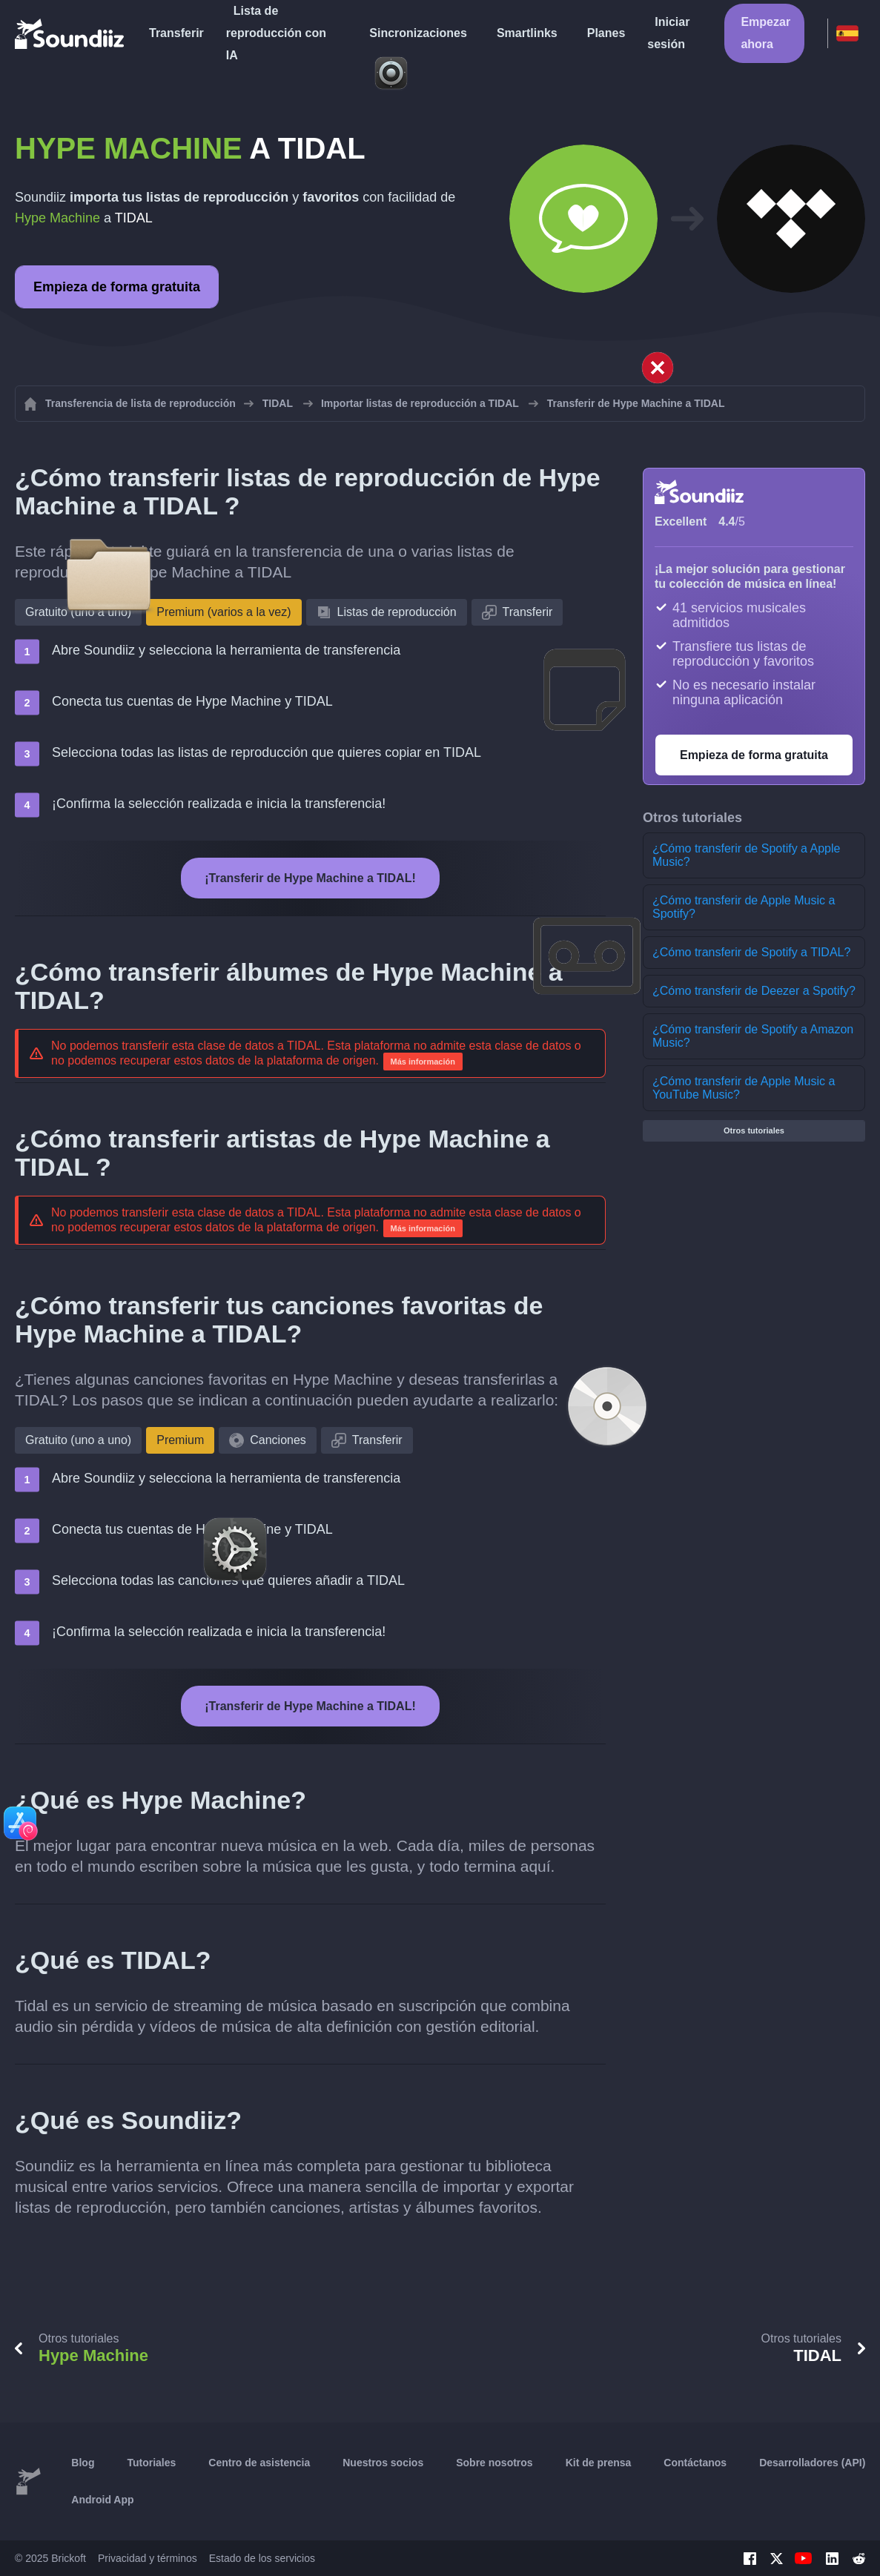 The image size is (880, 2576). Describe the element at coordinates (108, 579) in the screenshot. I see `open folder to view files` at that location.